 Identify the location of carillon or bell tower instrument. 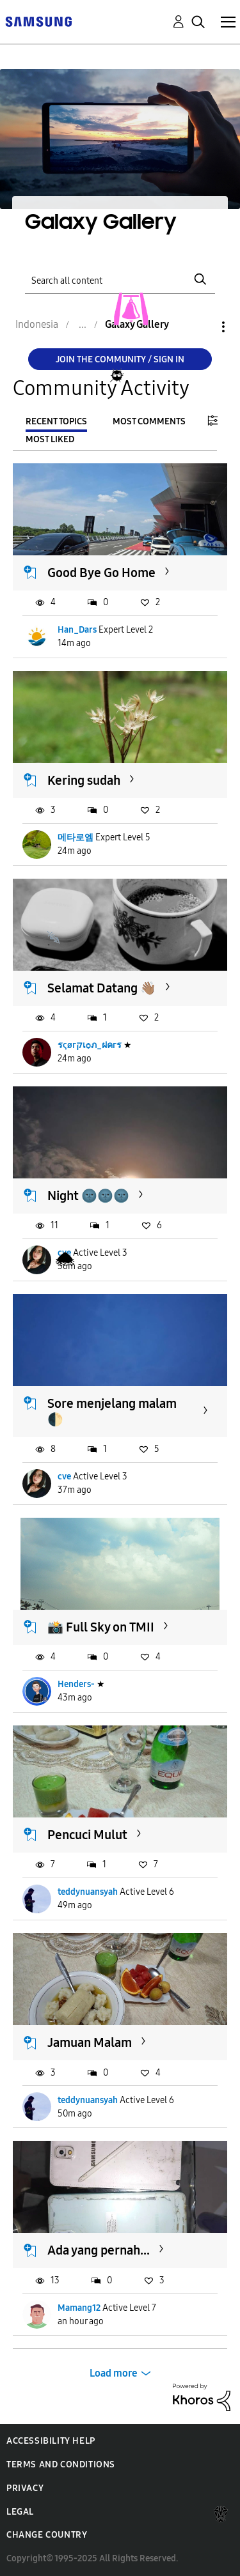
(131, 309).